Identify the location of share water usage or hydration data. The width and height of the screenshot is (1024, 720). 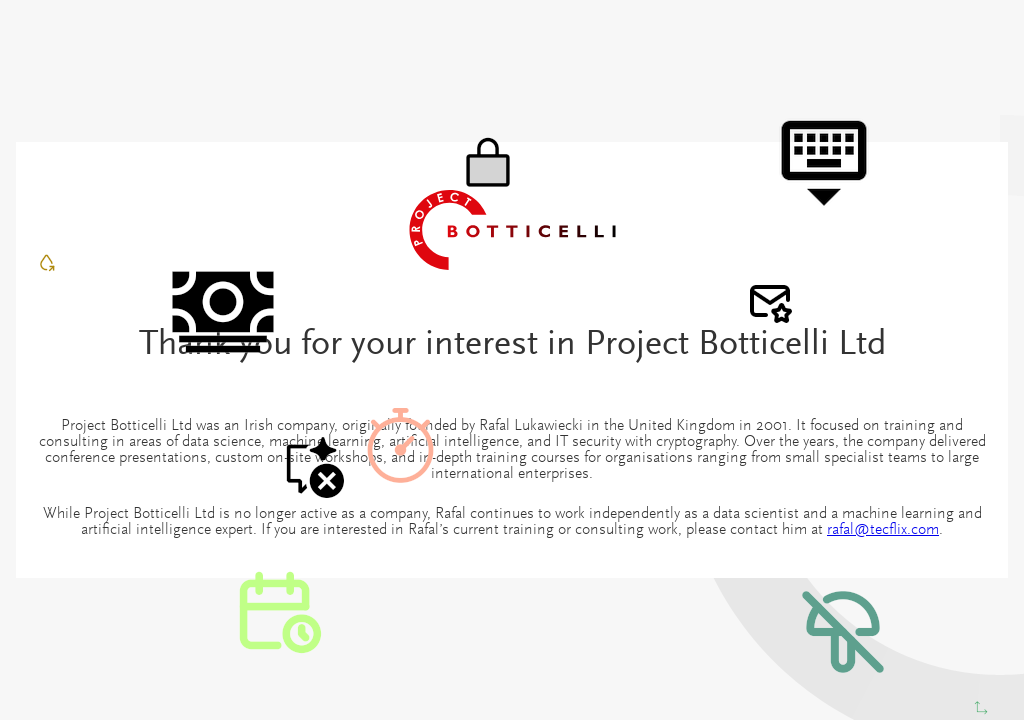
(46, 262).